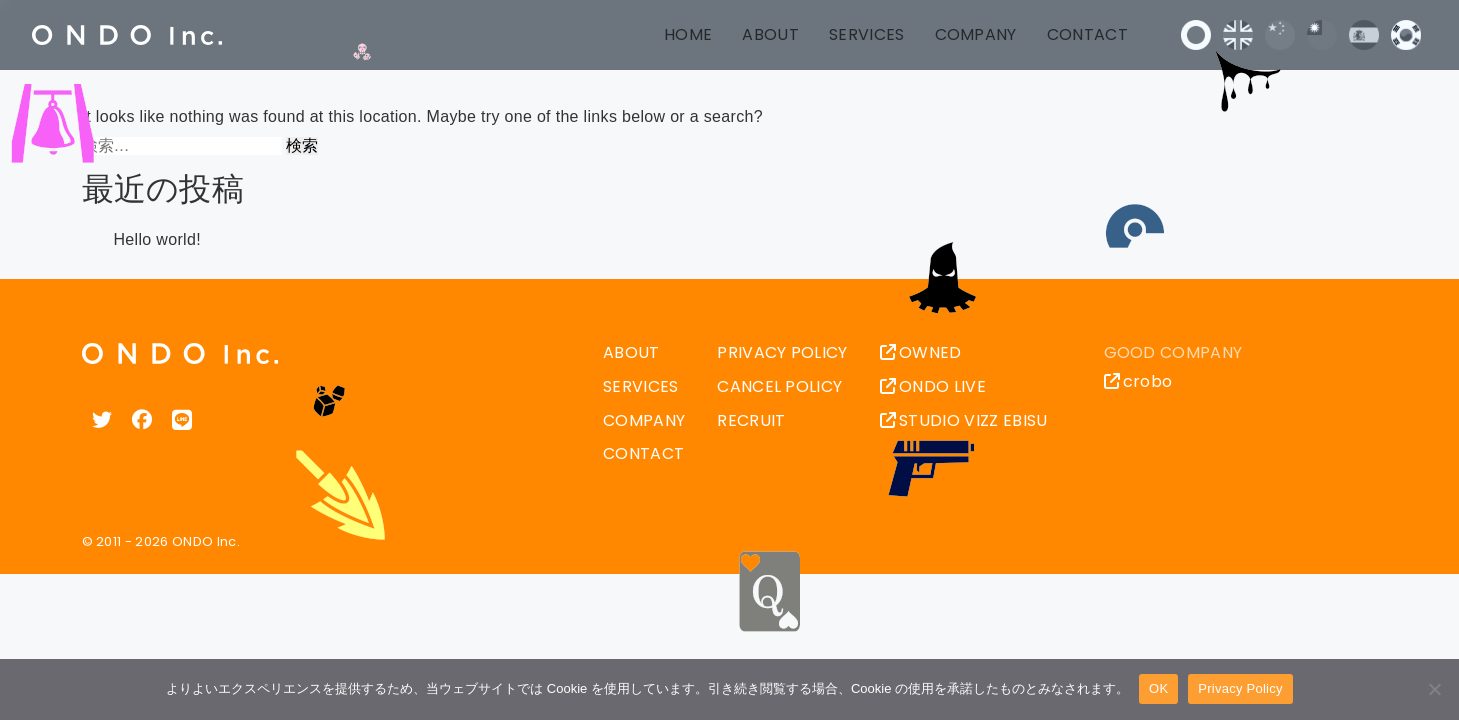 This screenshot has height=720, width=1459. Describe the element at coordinates (1135, 226) in the screenshot. I see `access player armor or equipment settings` at that location.